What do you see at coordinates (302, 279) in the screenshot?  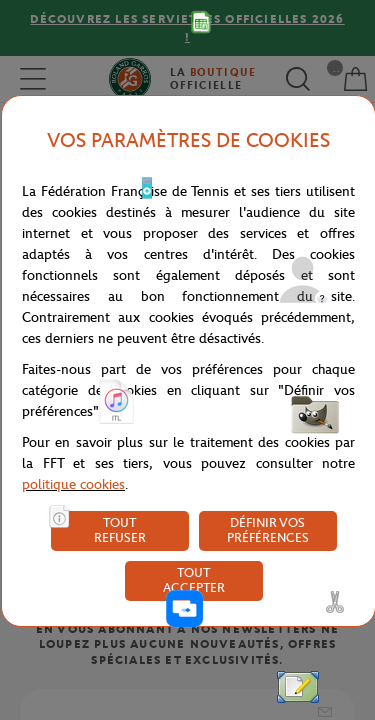 I see `unknown or unidentified user account` at bounding box center [302, 279].